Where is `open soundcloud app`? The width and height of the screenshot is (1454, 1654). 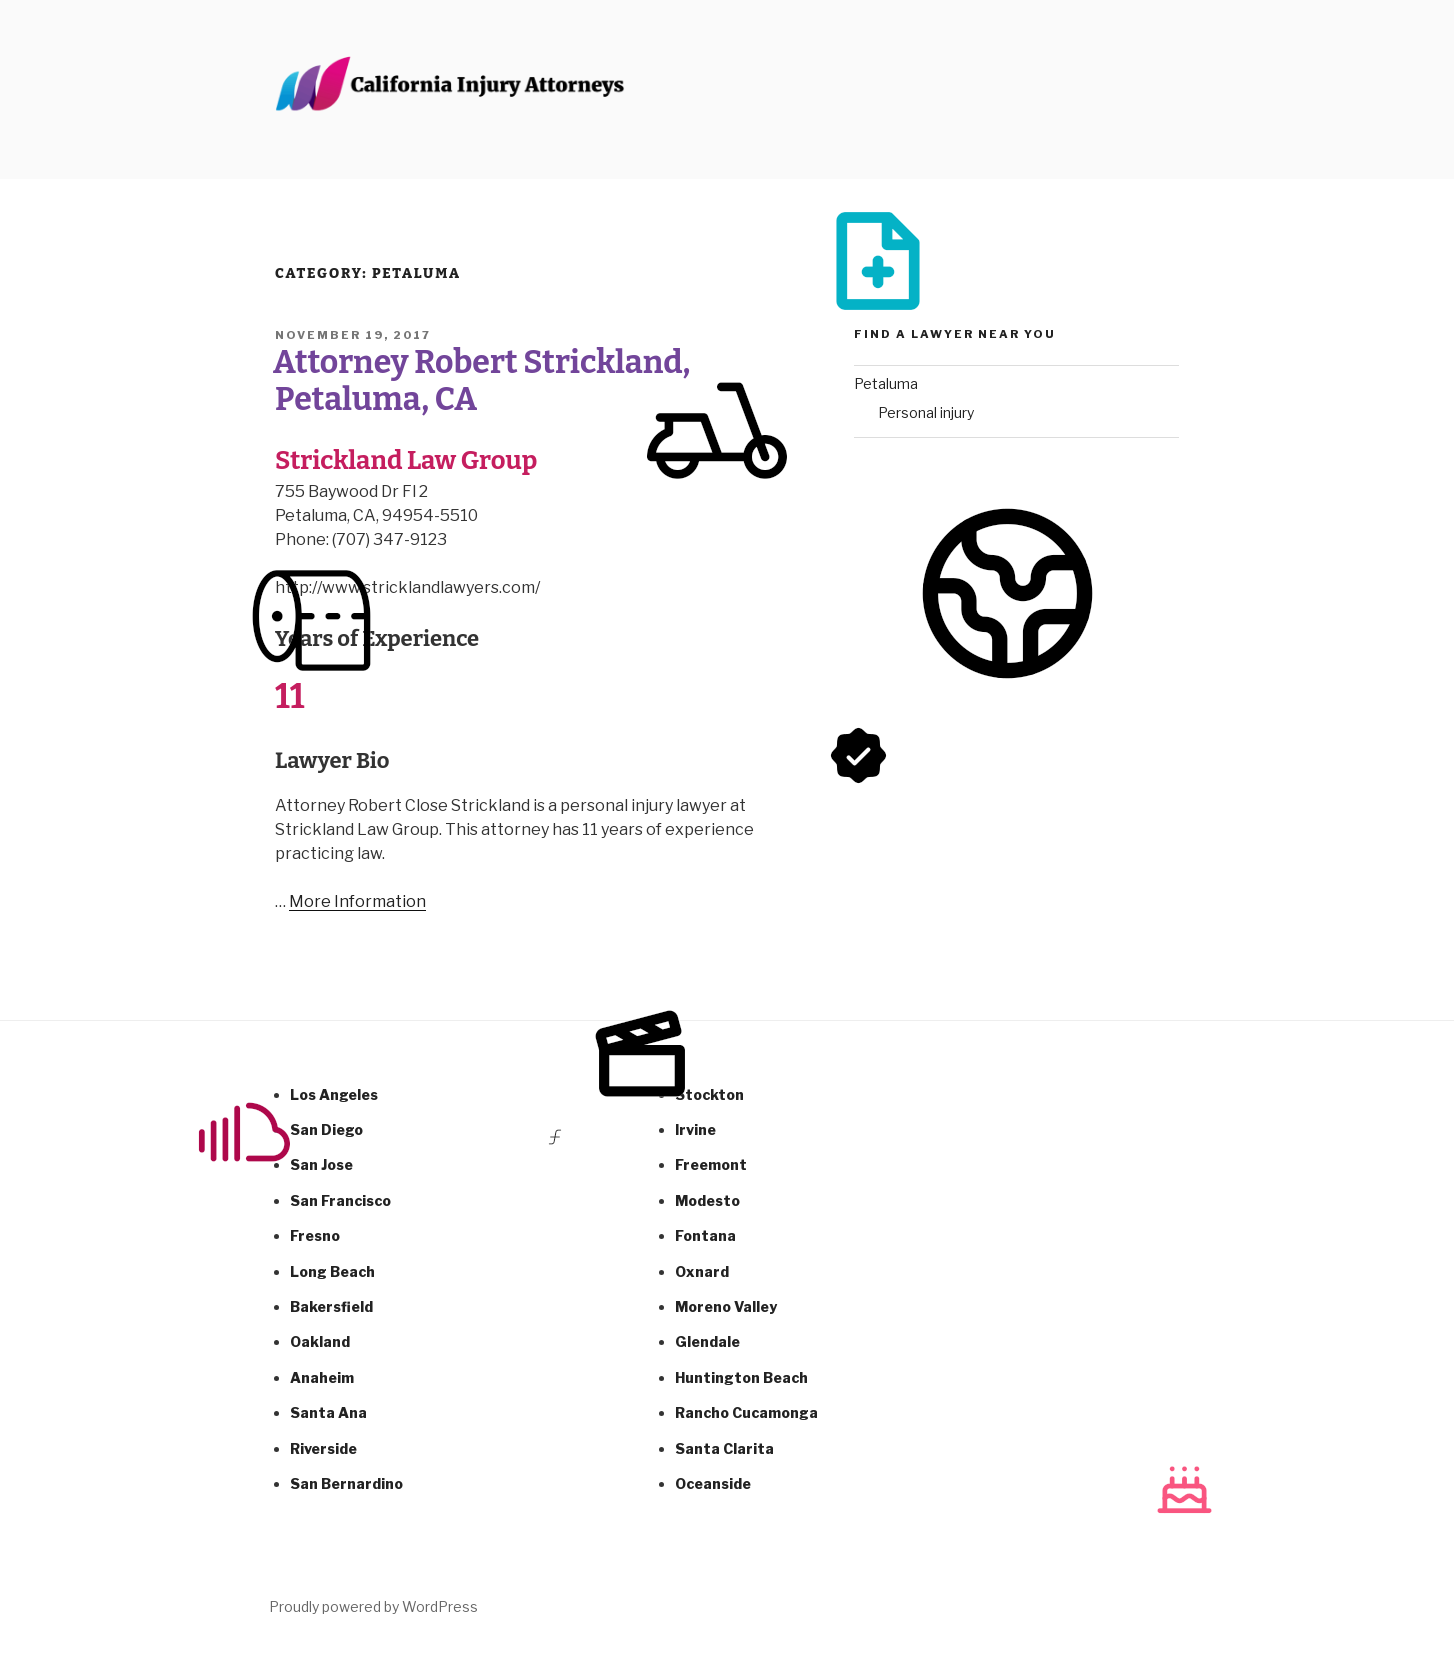
open soundcloud app is located at coordinates (243, 1135).